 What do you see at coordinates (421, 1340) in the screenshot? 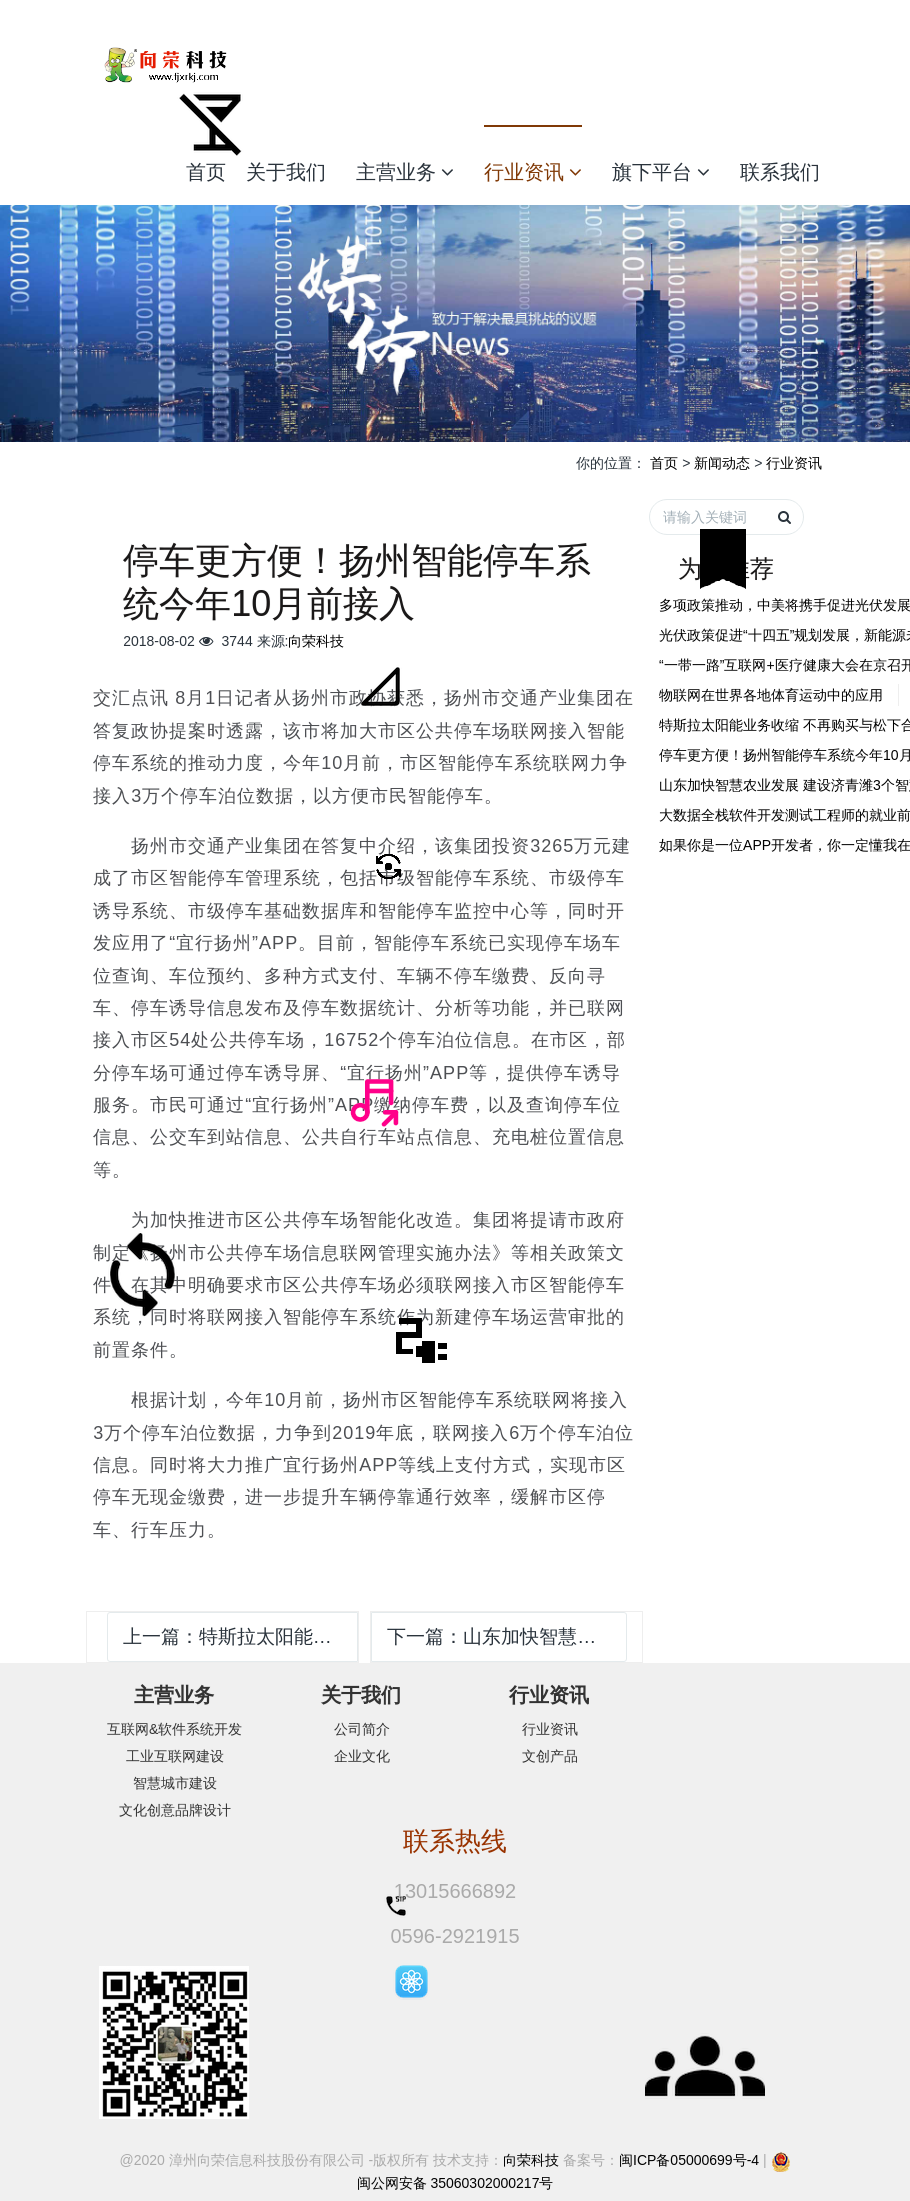
I see `find nearby electrical services or charging stations` at bounding box center [421, 1340].